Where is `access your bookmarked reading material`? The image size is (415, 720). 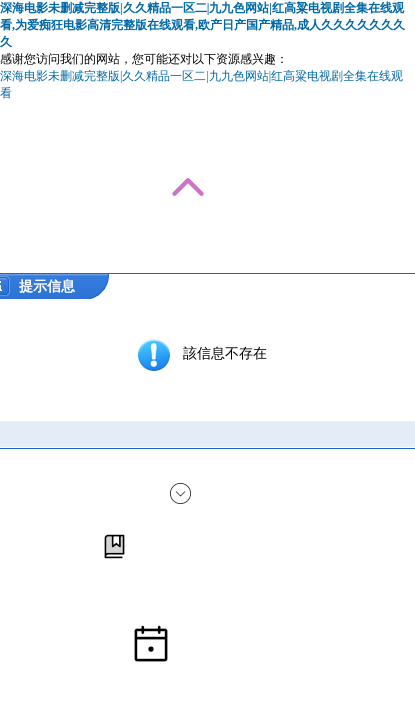
access your bookmarked reading material is located at coordinates (114, 546).